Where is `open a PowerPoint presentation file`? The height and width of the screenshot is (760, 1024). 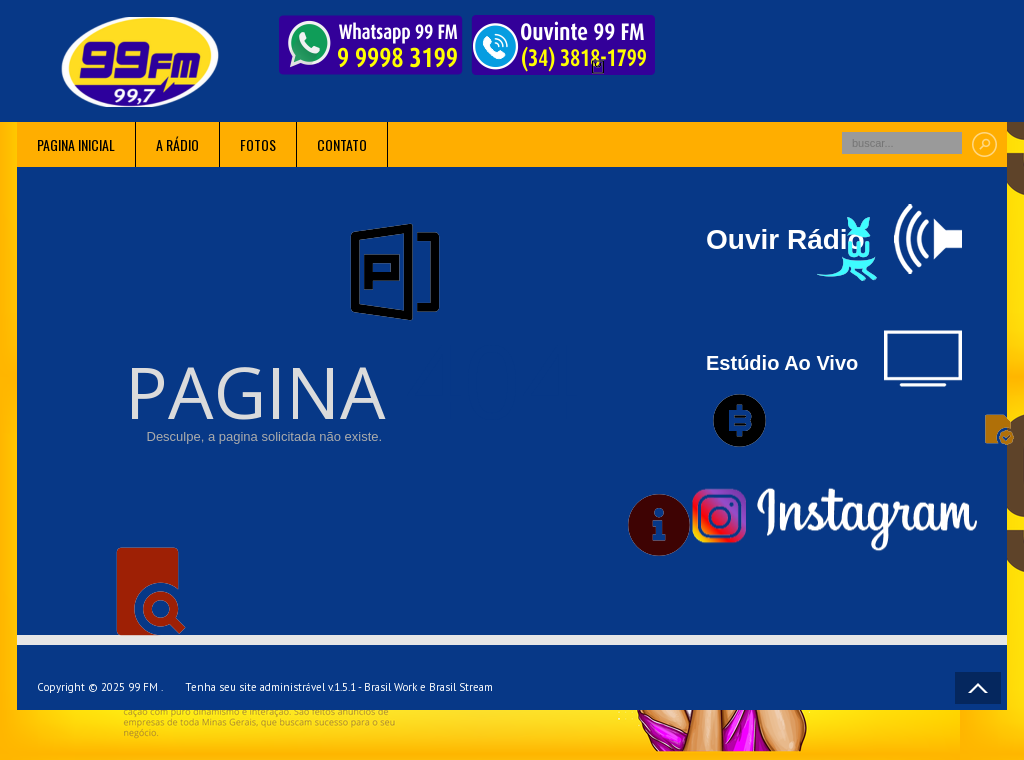
open a PowerPoint presentation file is located at coordinates (395, 272).